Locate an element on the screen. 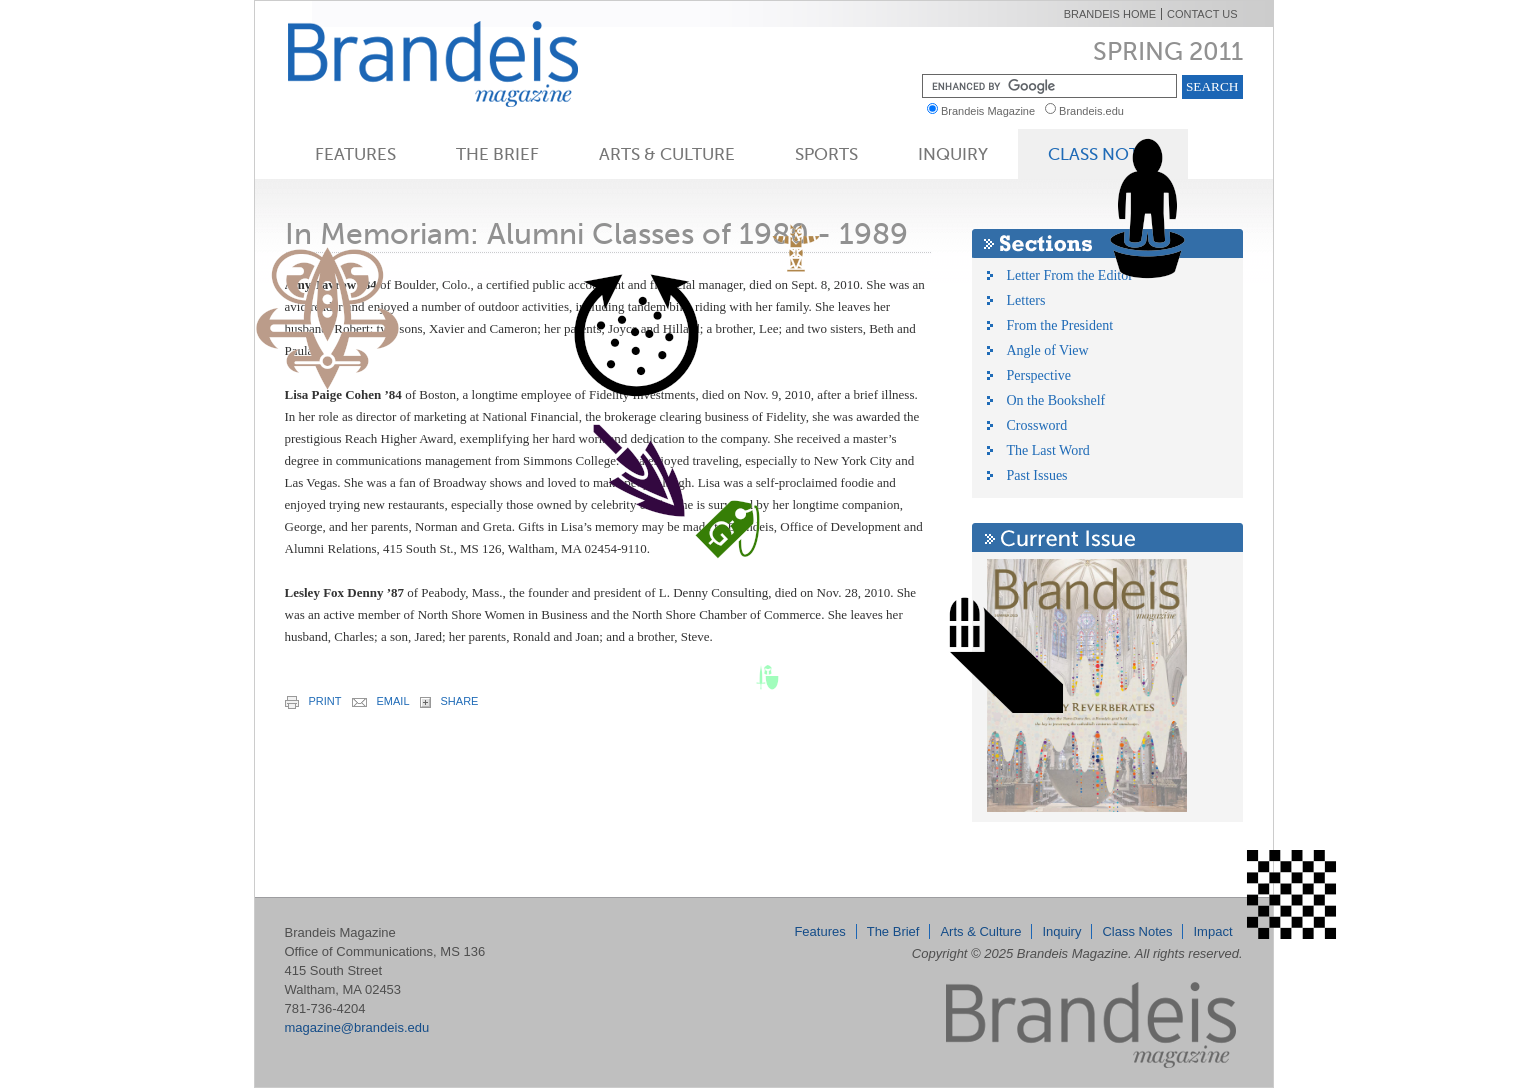 The width and height of the screenshot is (1527, 1088). access tribal or cultural game content is located at coordinates (796, 248).